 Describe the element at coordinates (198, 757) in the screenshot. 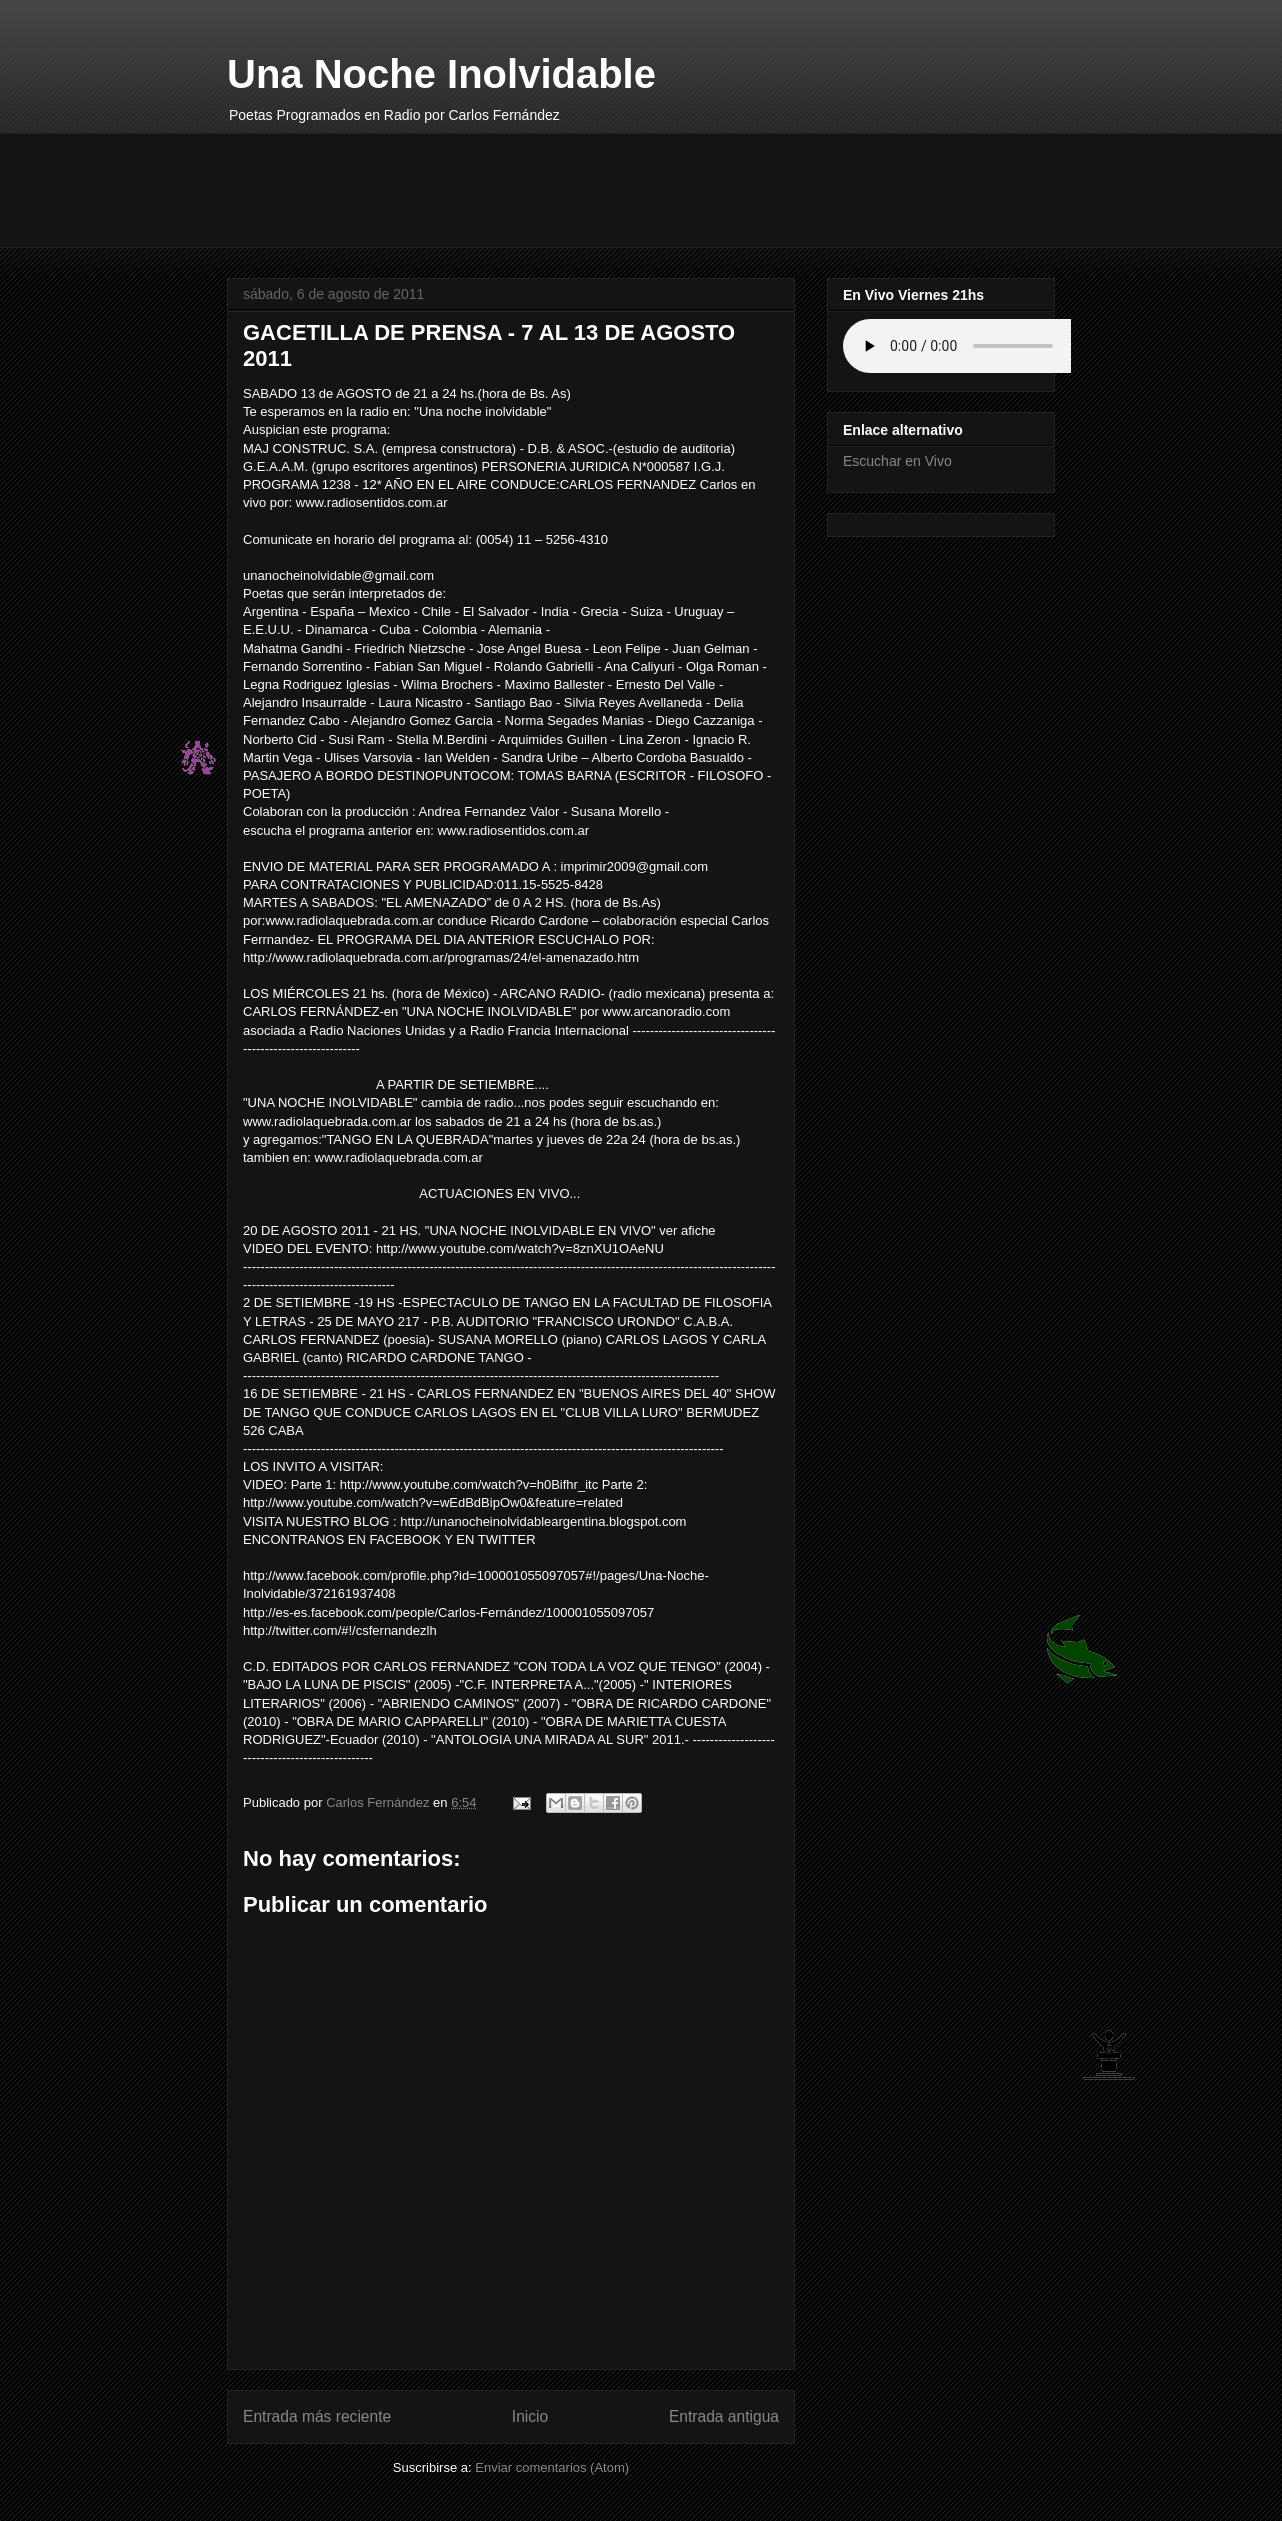

I see `select shambling mound creature or enemy type` at that location.